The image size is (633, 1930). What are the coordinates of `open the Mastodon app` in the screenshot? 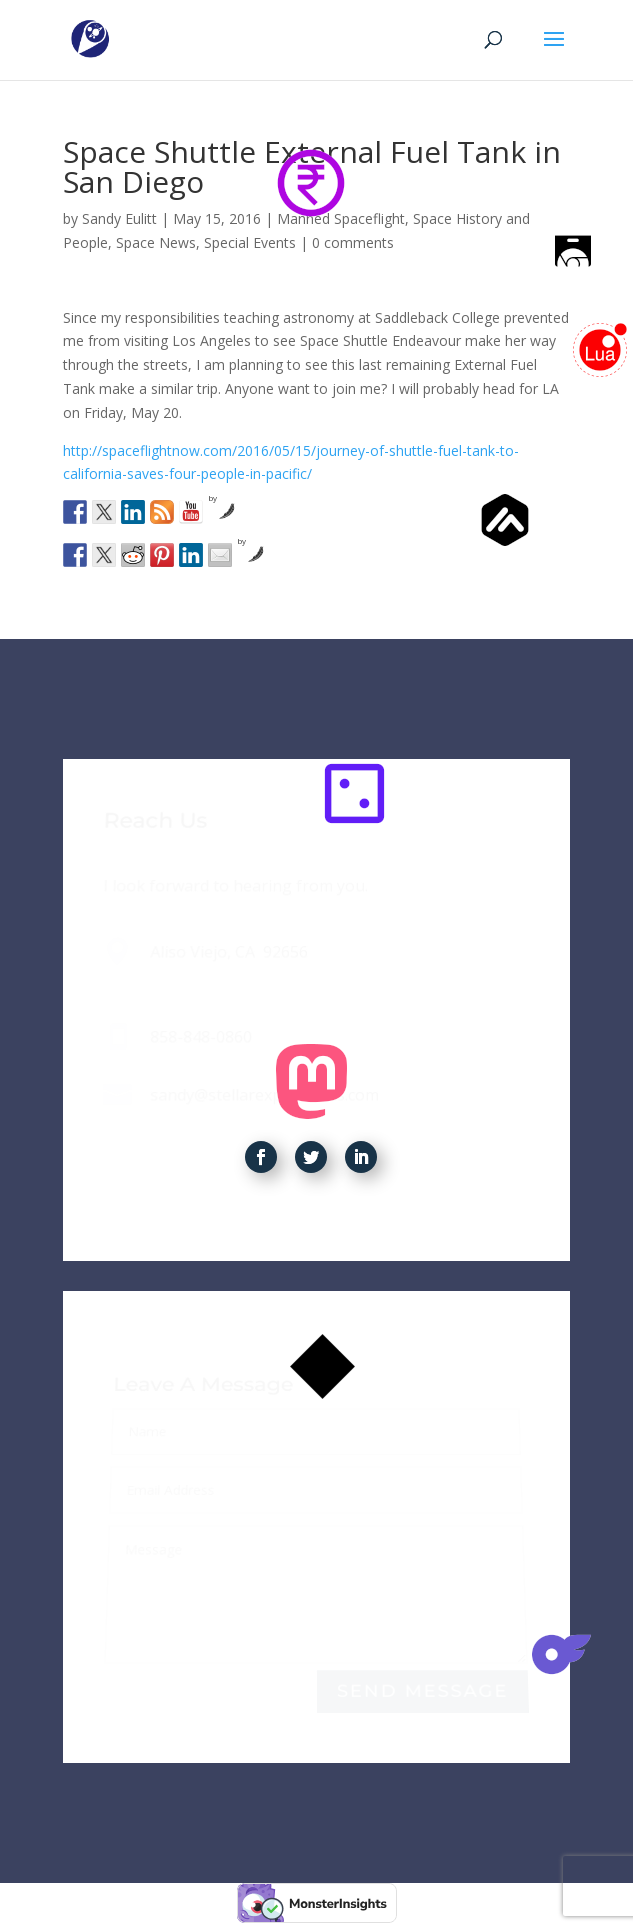 It's located at (311, 1081).